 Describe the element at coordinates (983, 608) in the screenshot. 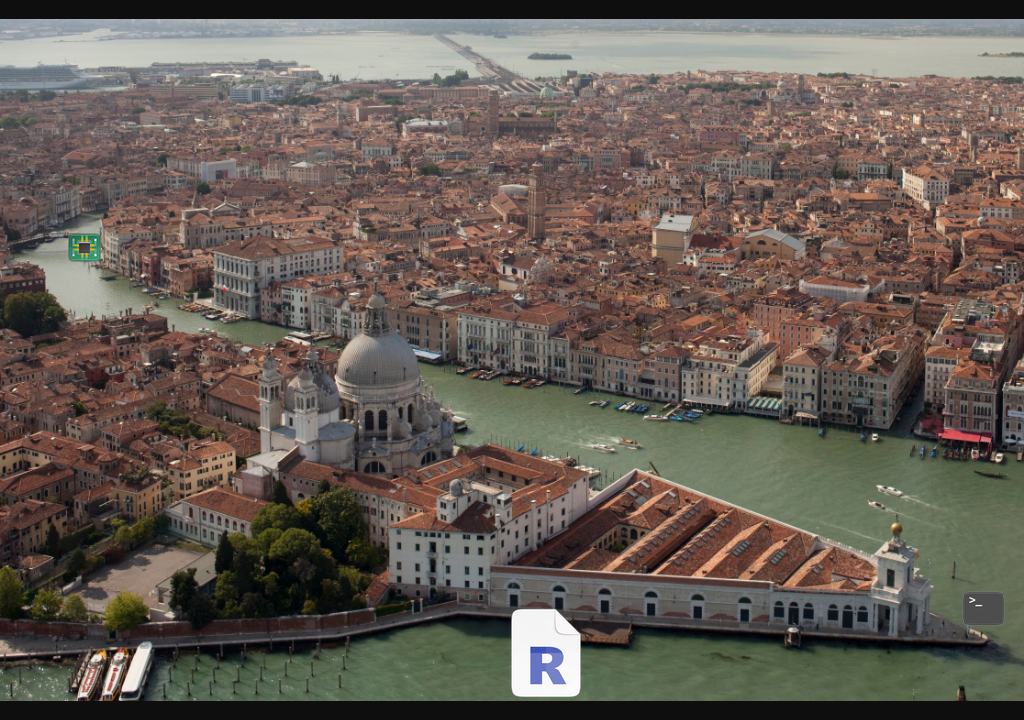

I see `open the terminal application` at that location.